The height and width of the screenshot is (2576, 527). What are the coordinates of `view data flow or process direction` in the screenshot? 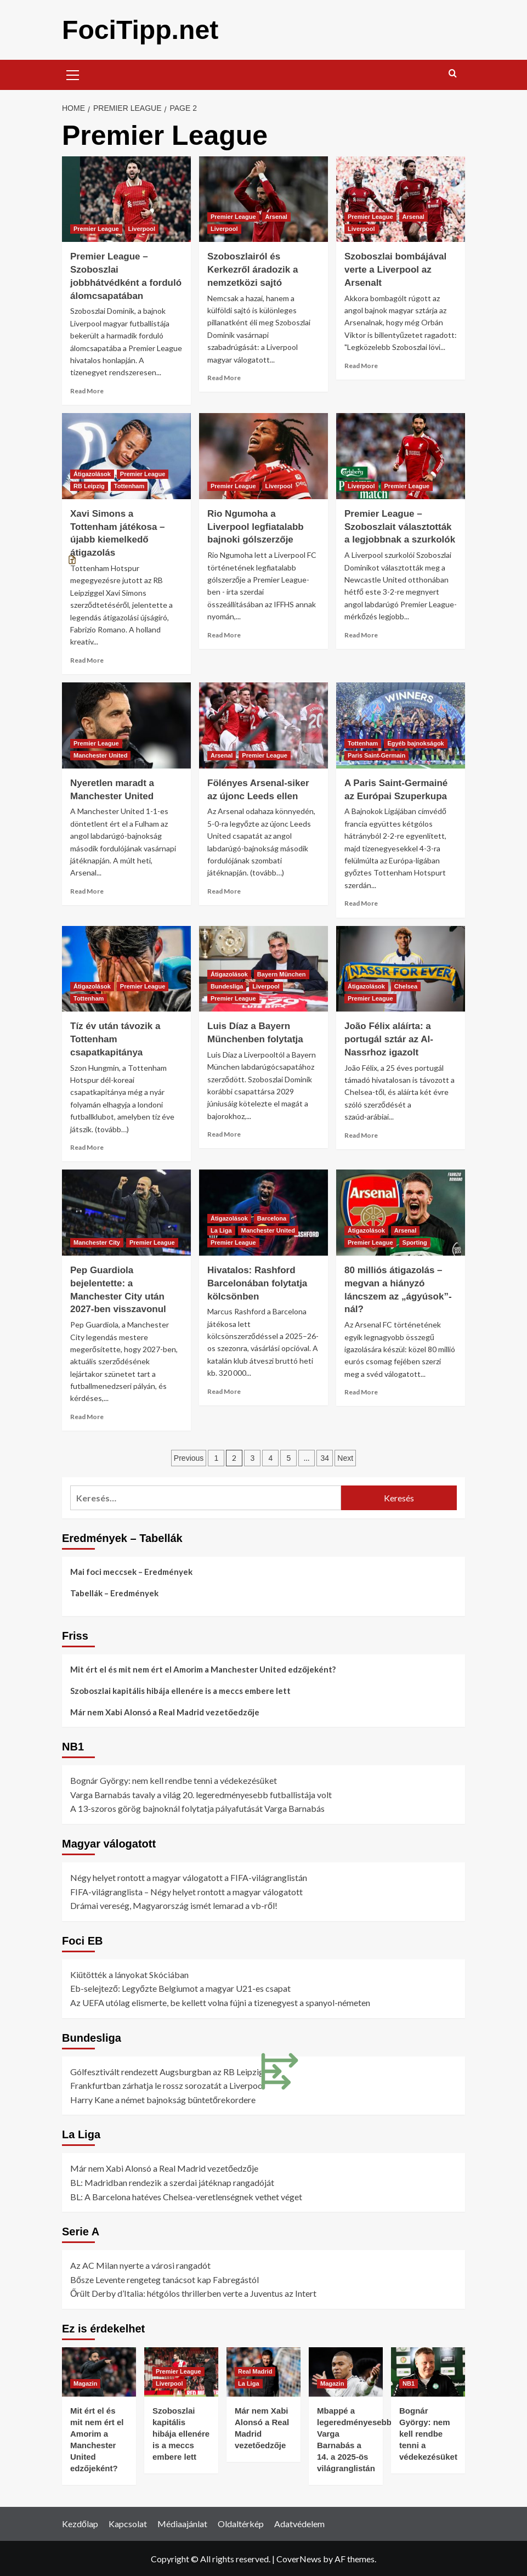 It's located at (280, 2071).